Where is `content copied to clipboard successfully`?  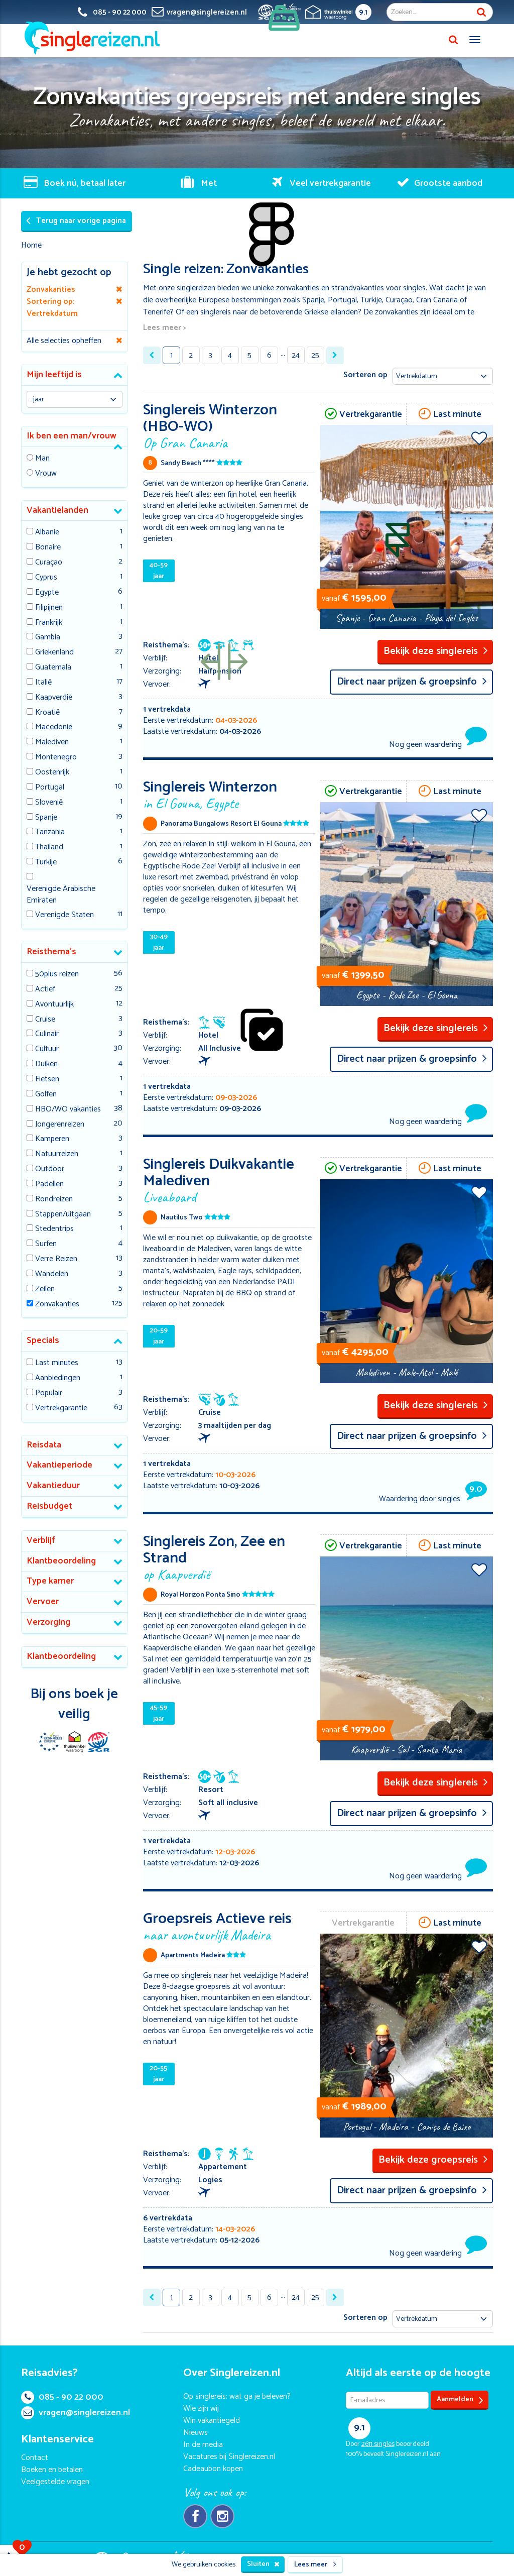
content copied to clipboard successfully is located at coordinates (262, 1030).